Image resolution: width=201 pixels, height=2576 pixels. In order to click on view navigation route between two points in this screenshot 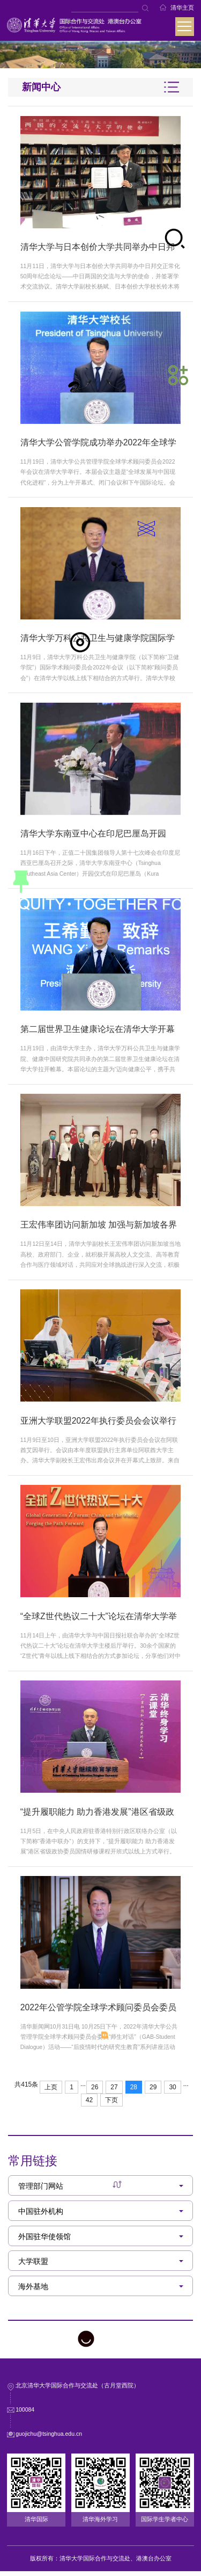, I will do `click(117, 2184)`.